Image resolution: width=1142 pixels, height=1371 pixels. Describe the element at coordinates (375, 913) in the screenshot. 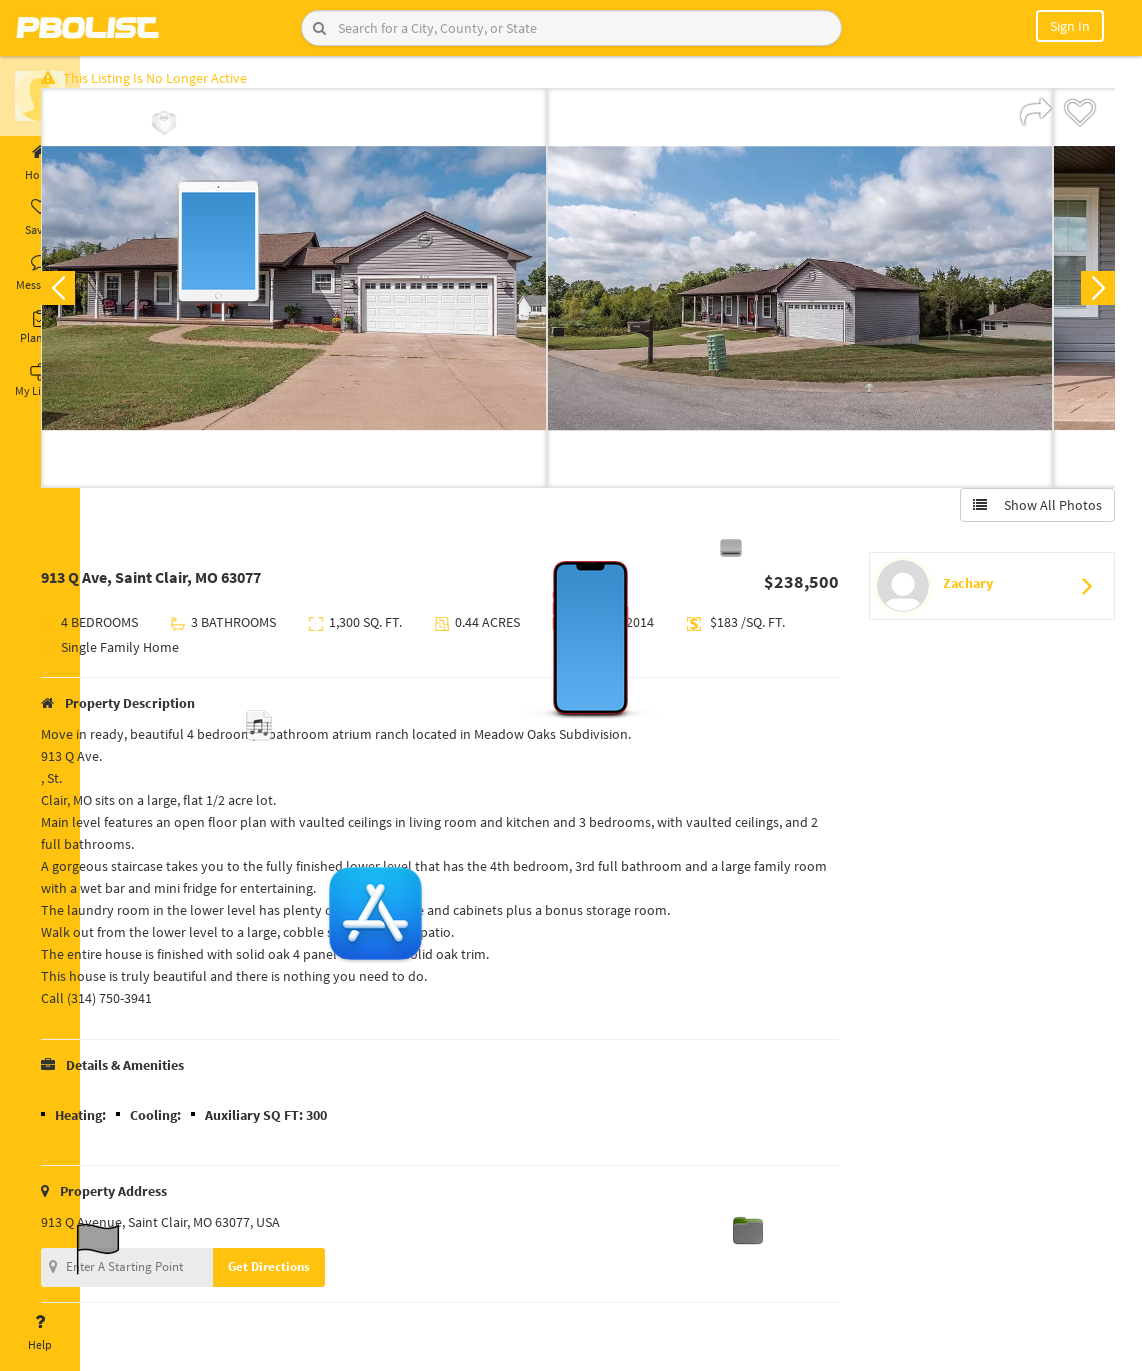

I see `view application storage usage` at that location.